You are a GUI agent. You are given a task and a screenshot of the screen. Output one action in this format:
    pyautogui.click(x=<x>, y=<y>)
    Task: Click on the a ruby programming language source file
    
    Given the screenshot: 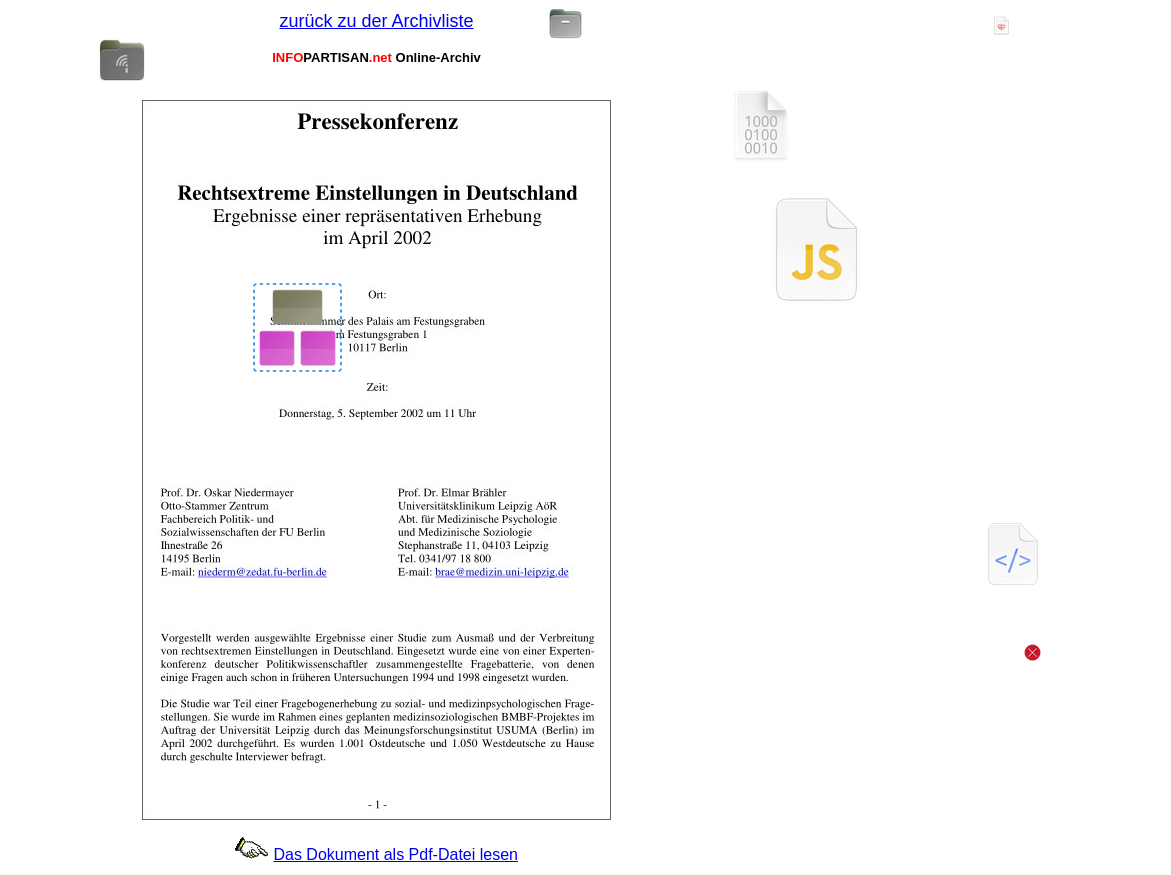 What is the action you would take?
    pyautogui.click(x=1001, y=25)
    